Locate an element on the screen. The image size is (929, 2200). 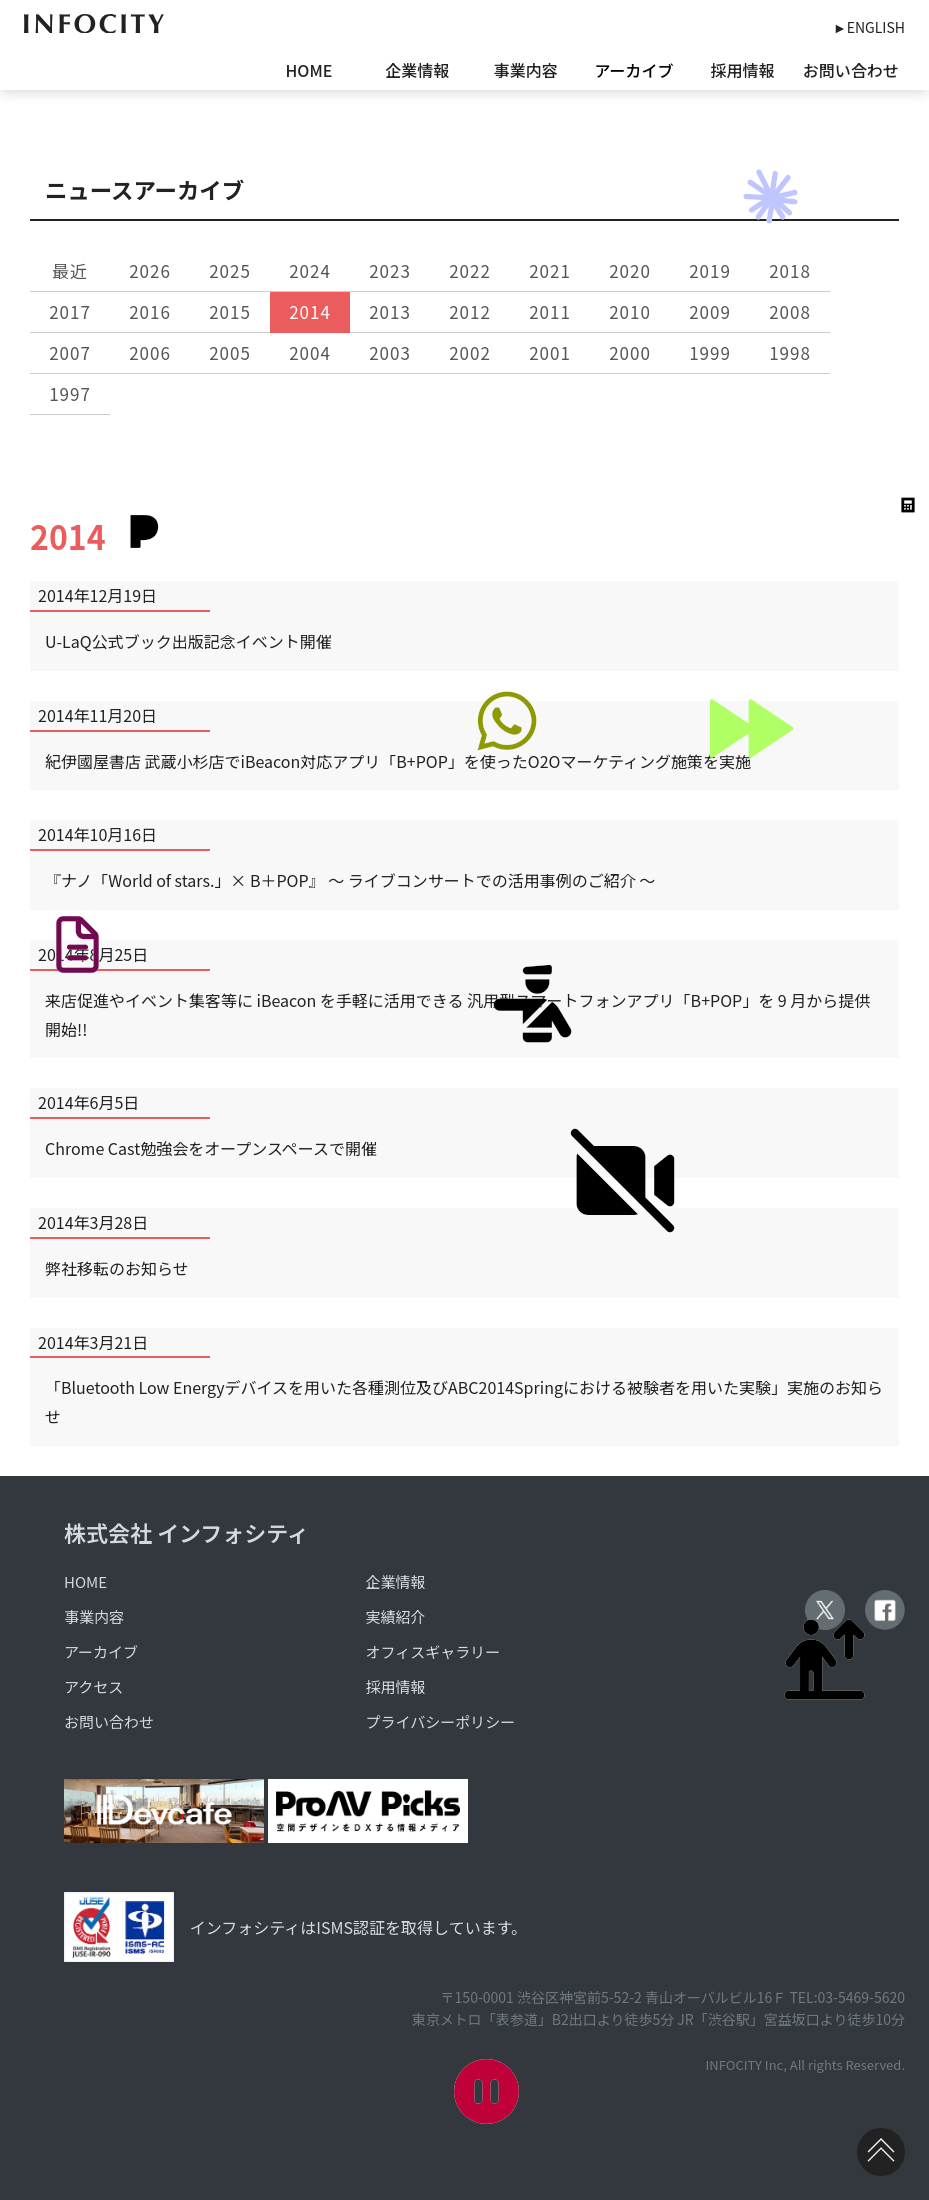
open Pandora music streaming app is located at coordinates (144, 531).